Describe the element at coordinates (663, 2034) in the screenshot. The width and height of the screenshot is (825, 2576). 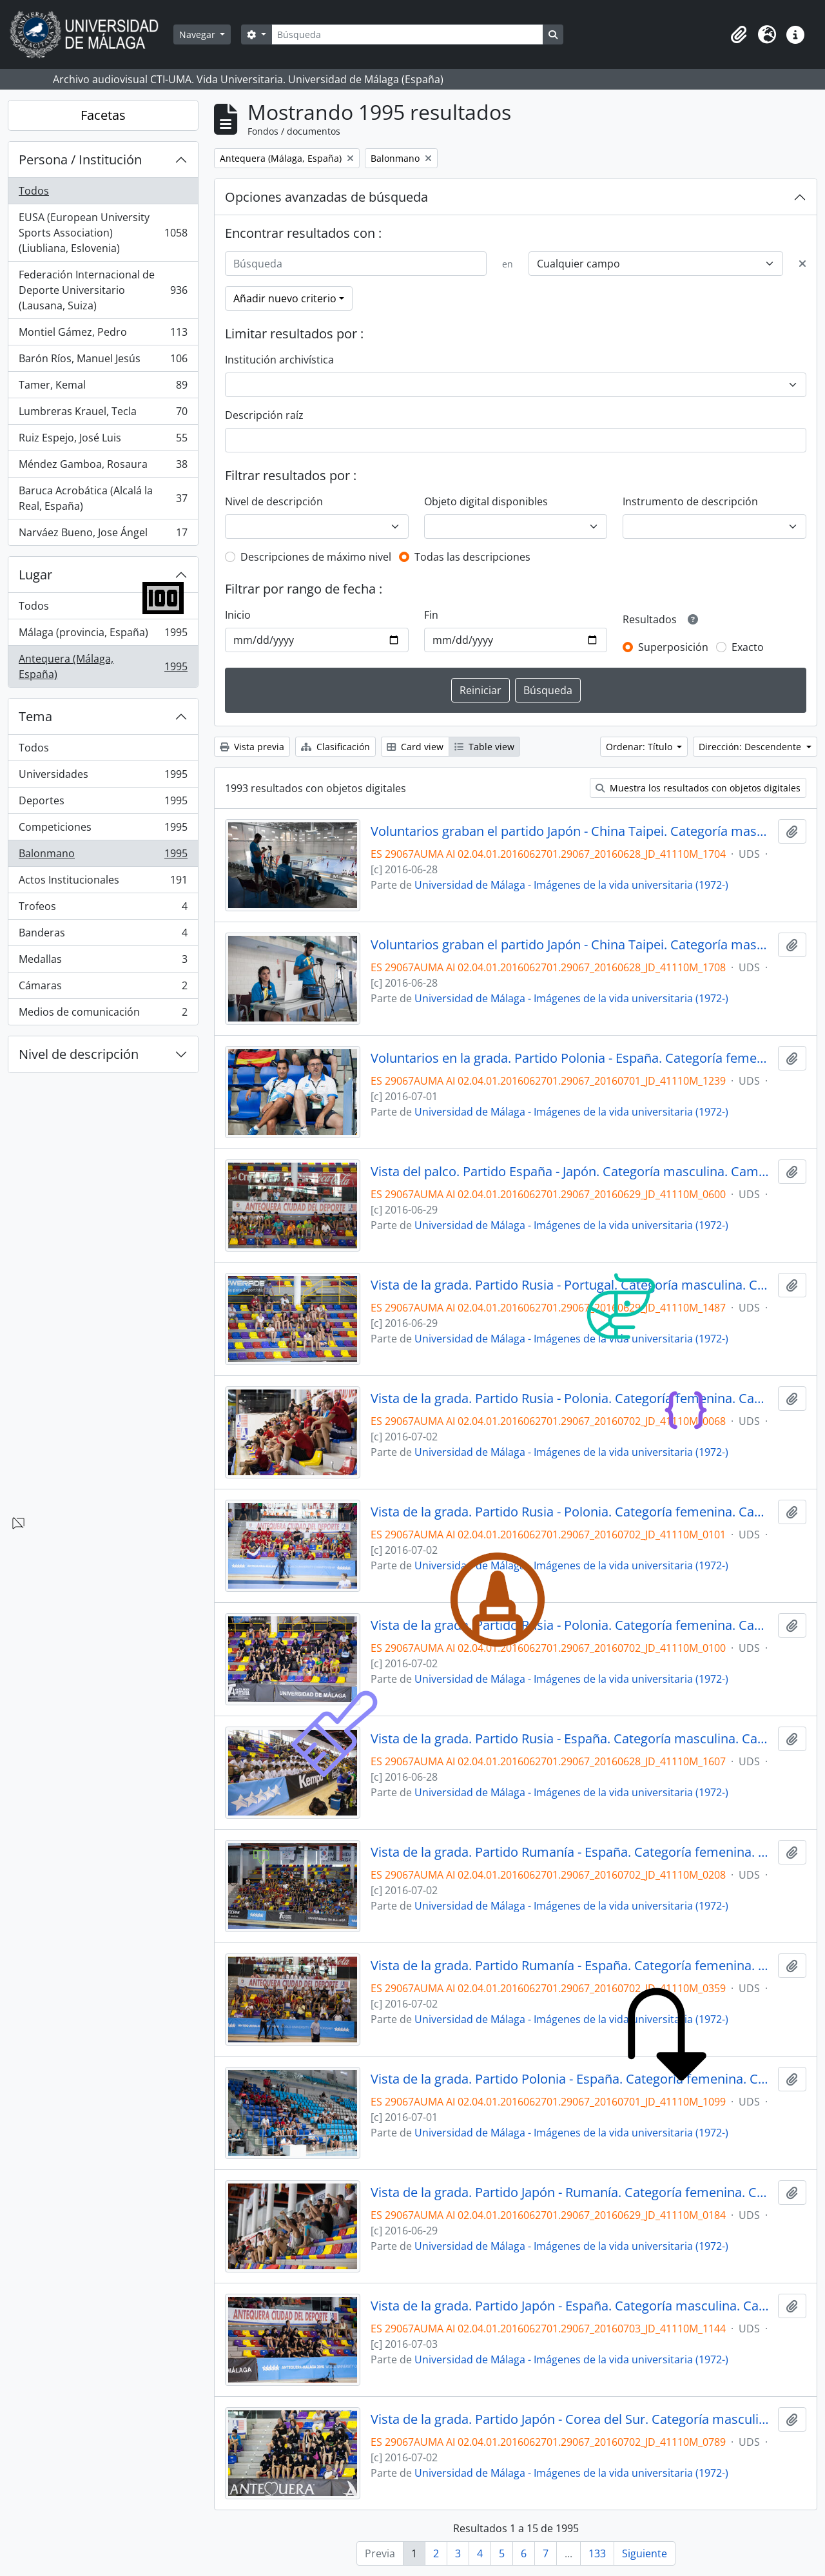
I see `redo or repeat last action` at that location.